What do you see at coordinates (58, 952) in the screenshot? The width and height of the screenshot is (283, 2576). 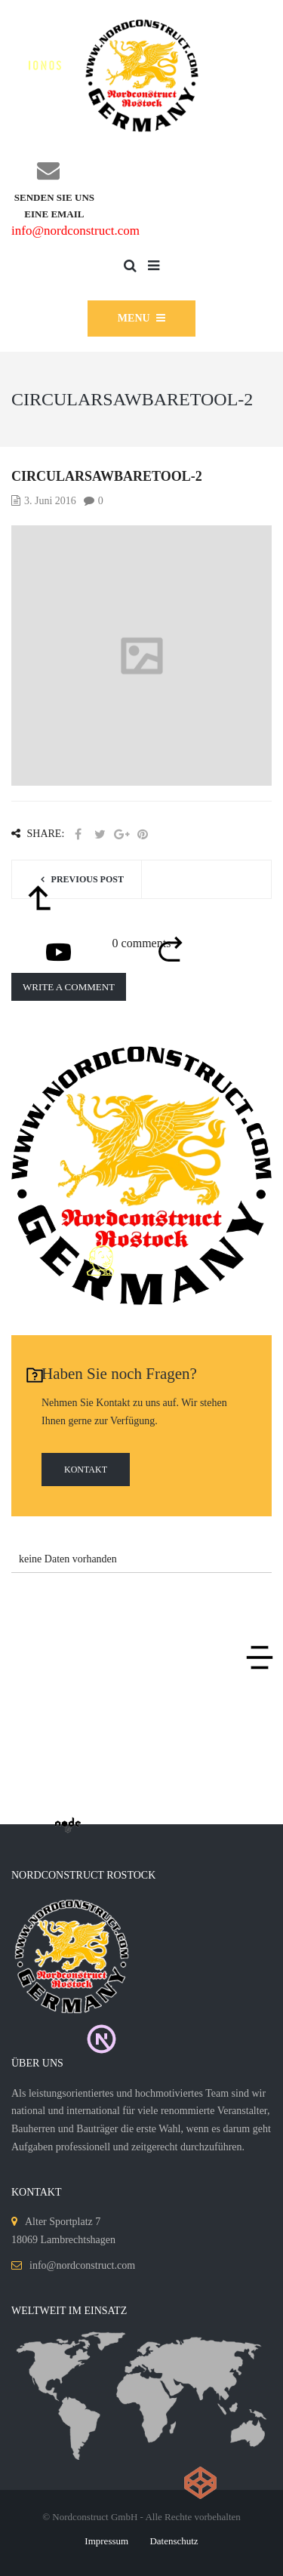 I see `open YouTube app` at bounding box center [58, 952].